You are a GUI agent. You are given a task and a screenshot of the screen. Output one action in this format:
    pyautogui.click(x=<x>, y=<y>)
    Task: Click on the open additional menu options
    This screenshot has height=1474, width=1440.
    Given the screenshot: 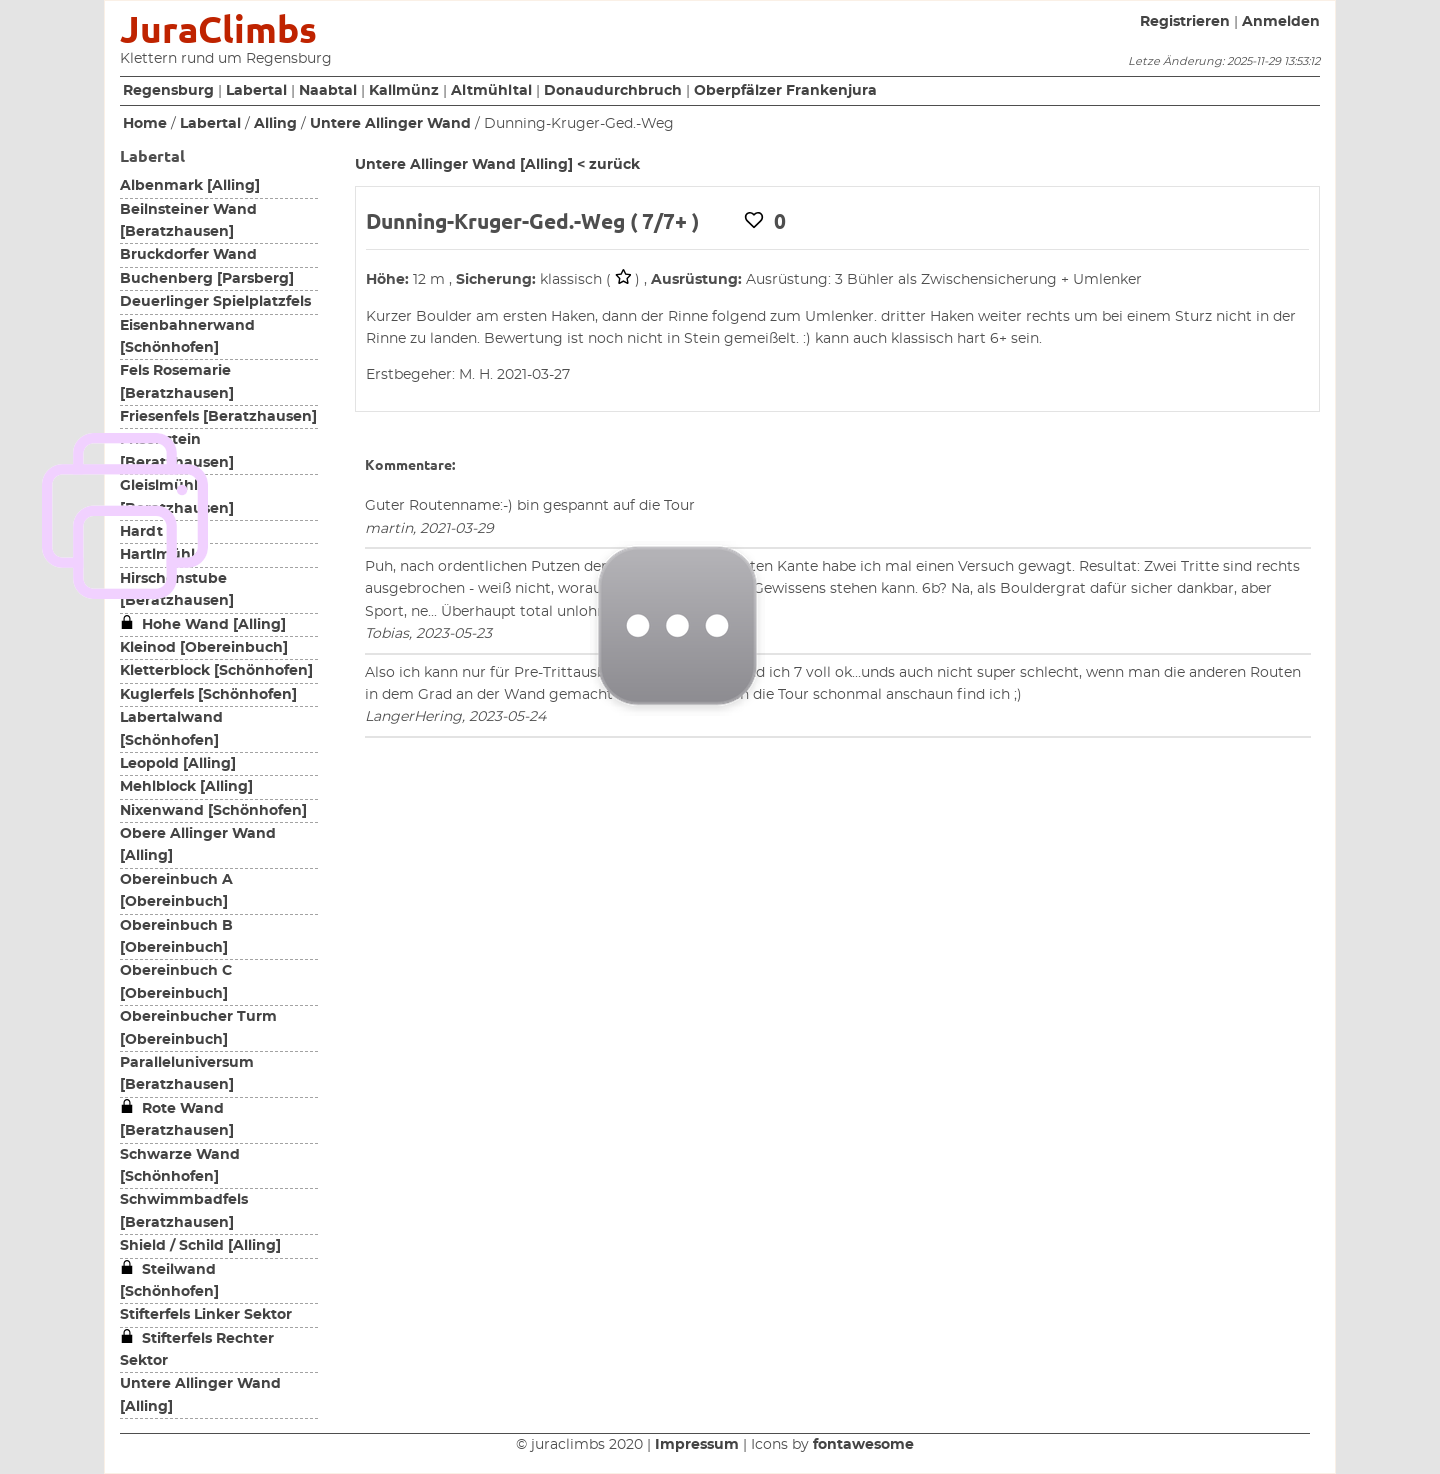 What is the action you would take?
    pyautogui.click(x=677, y=628)
    